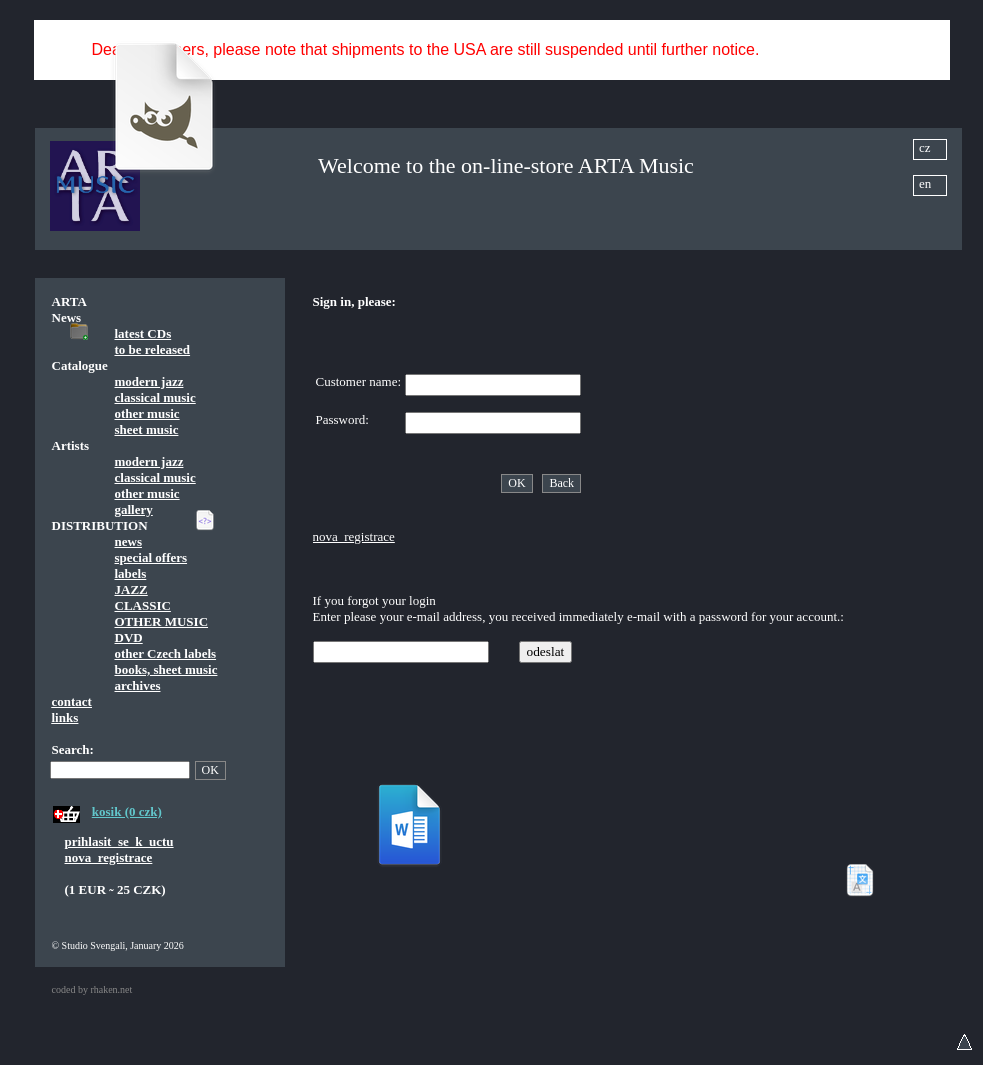 The height and width of the screenshot is (1065, 983). I want to click on open a PHP source code file, so click(205, 520).